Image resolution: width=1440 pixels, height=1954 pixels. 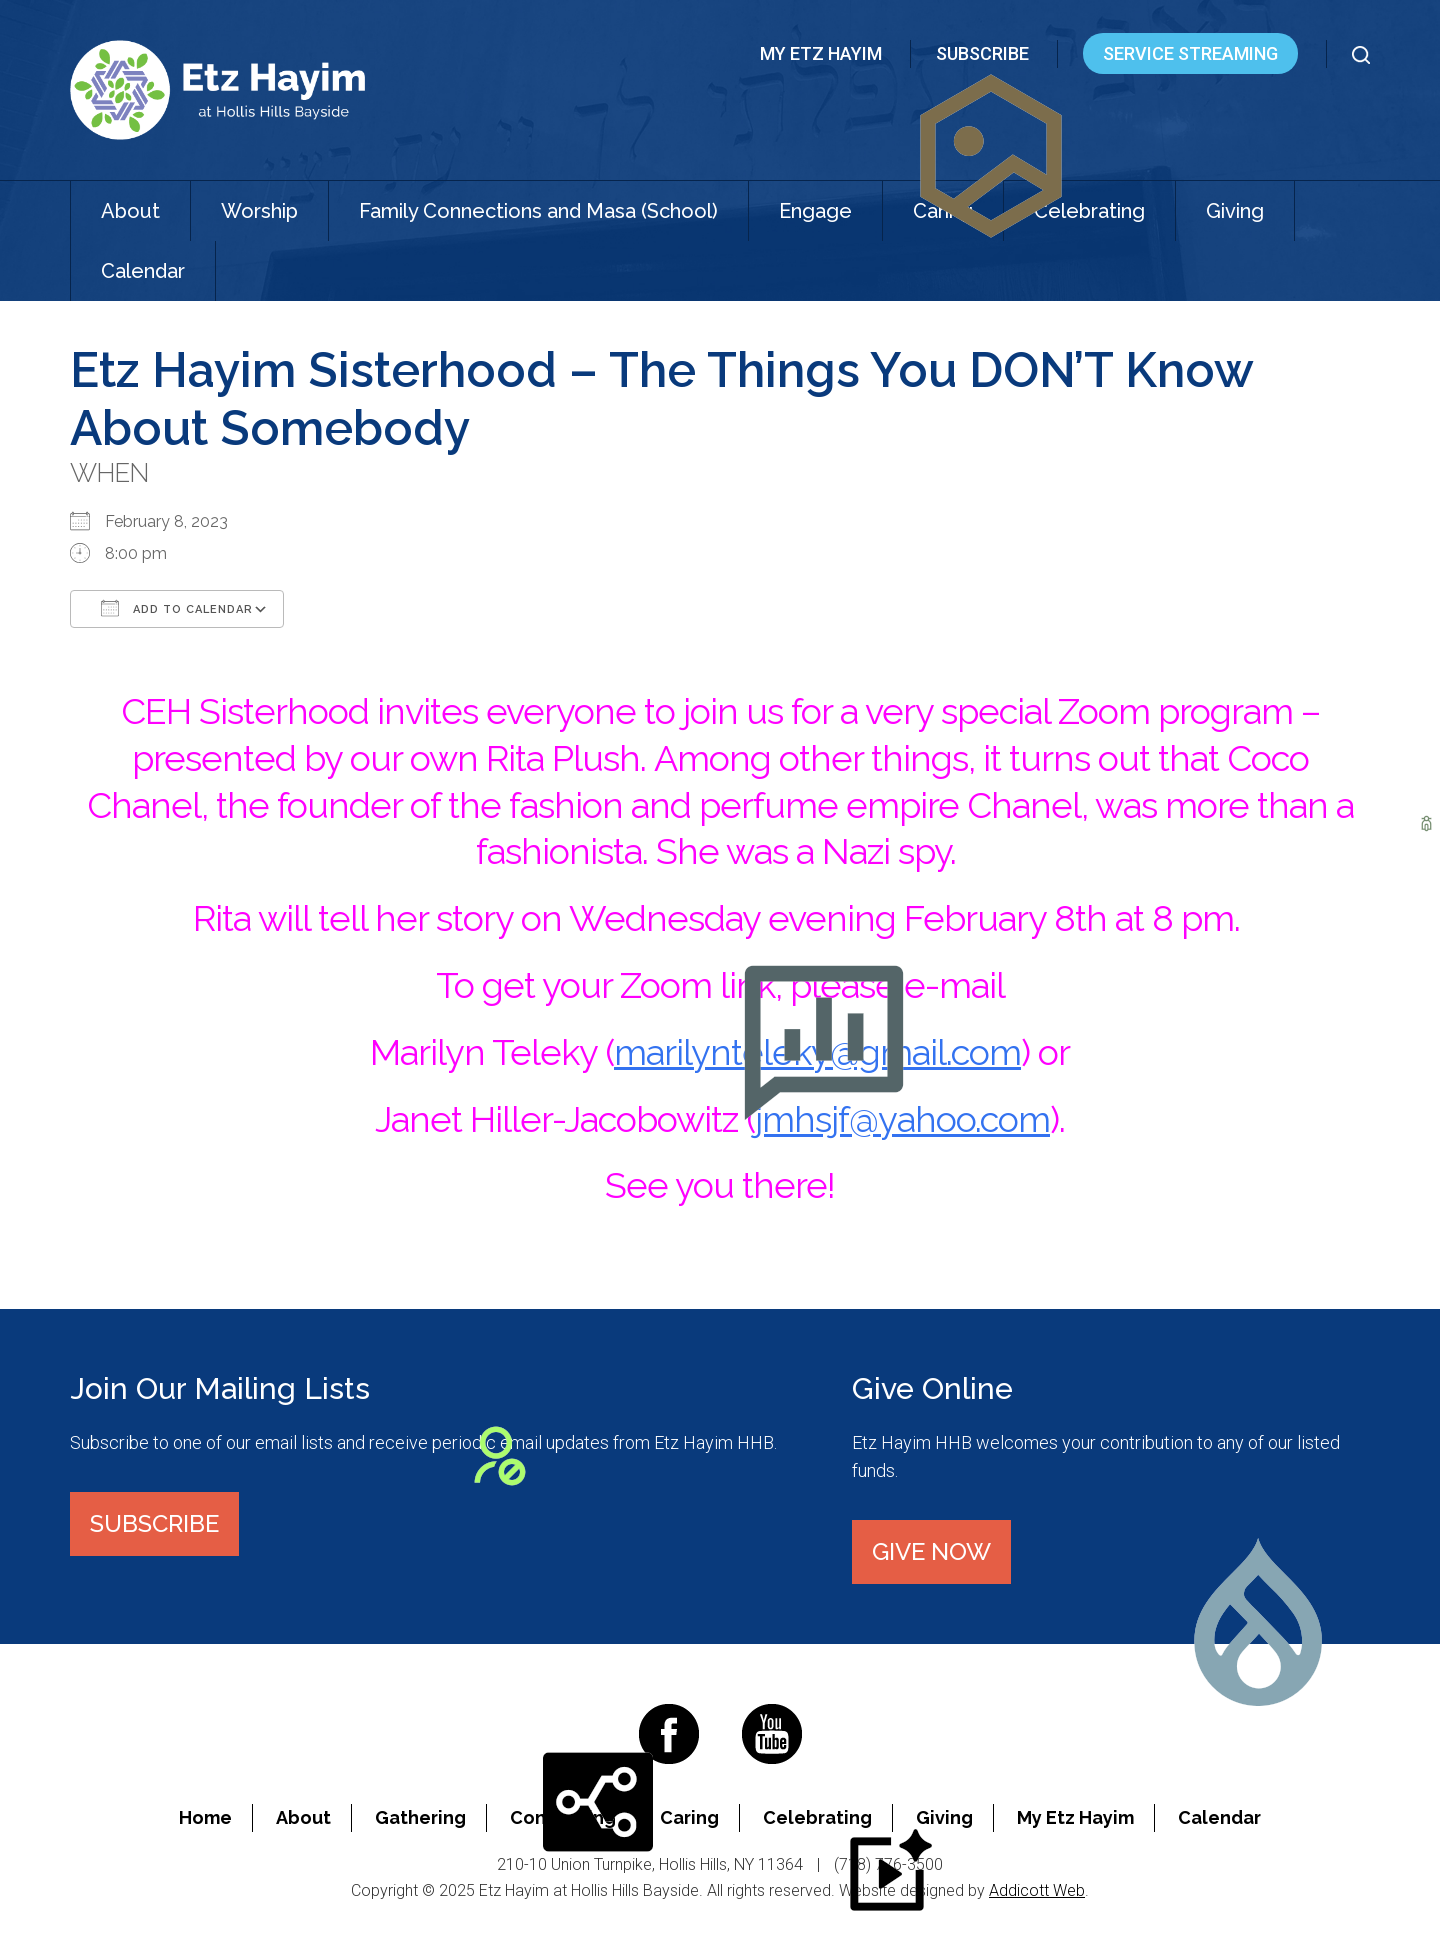 I want to click on drupal content management system logo, so click(x=1258, y=1622).